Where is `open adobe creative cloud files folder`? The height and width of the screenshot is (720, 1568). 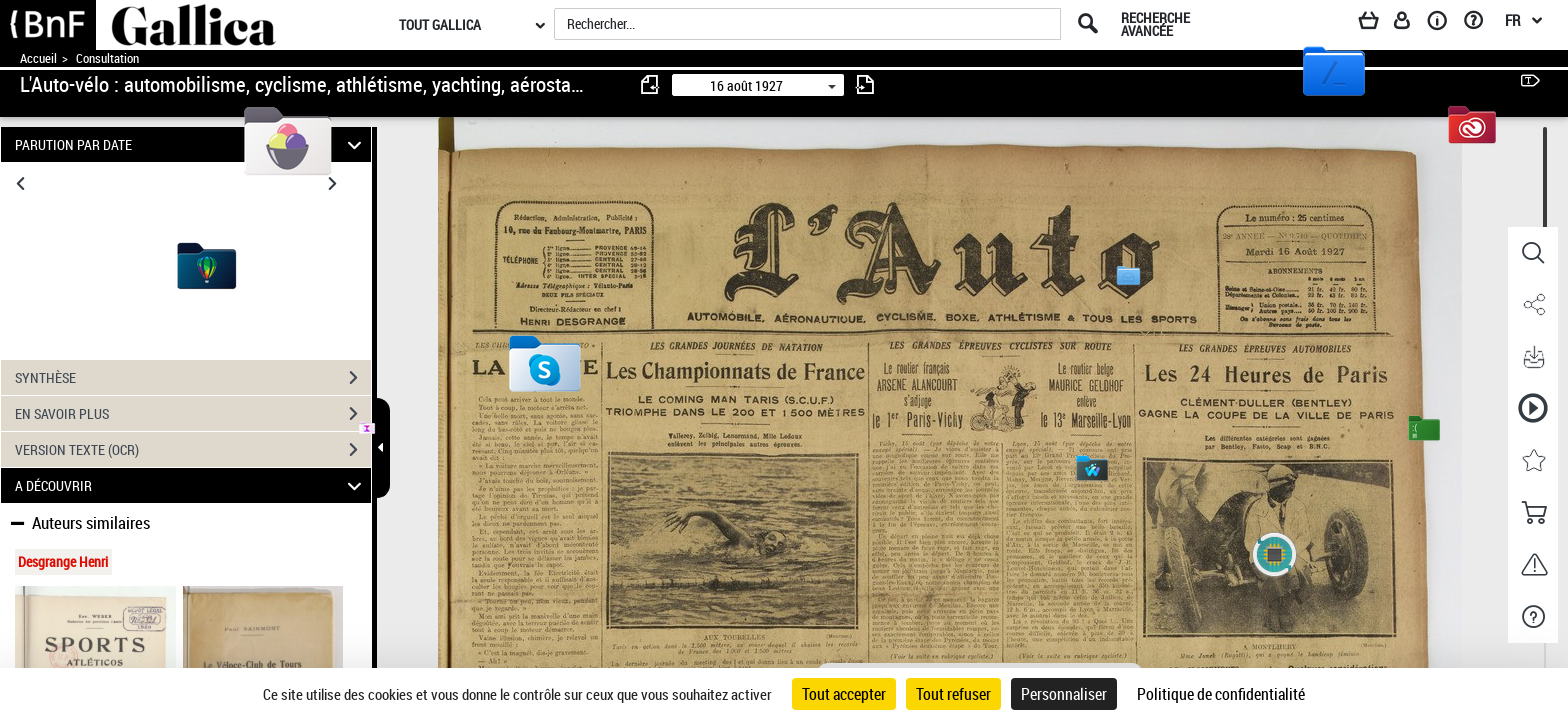
open adobe creative cloud files folder is located at coordinates (1472, 126).